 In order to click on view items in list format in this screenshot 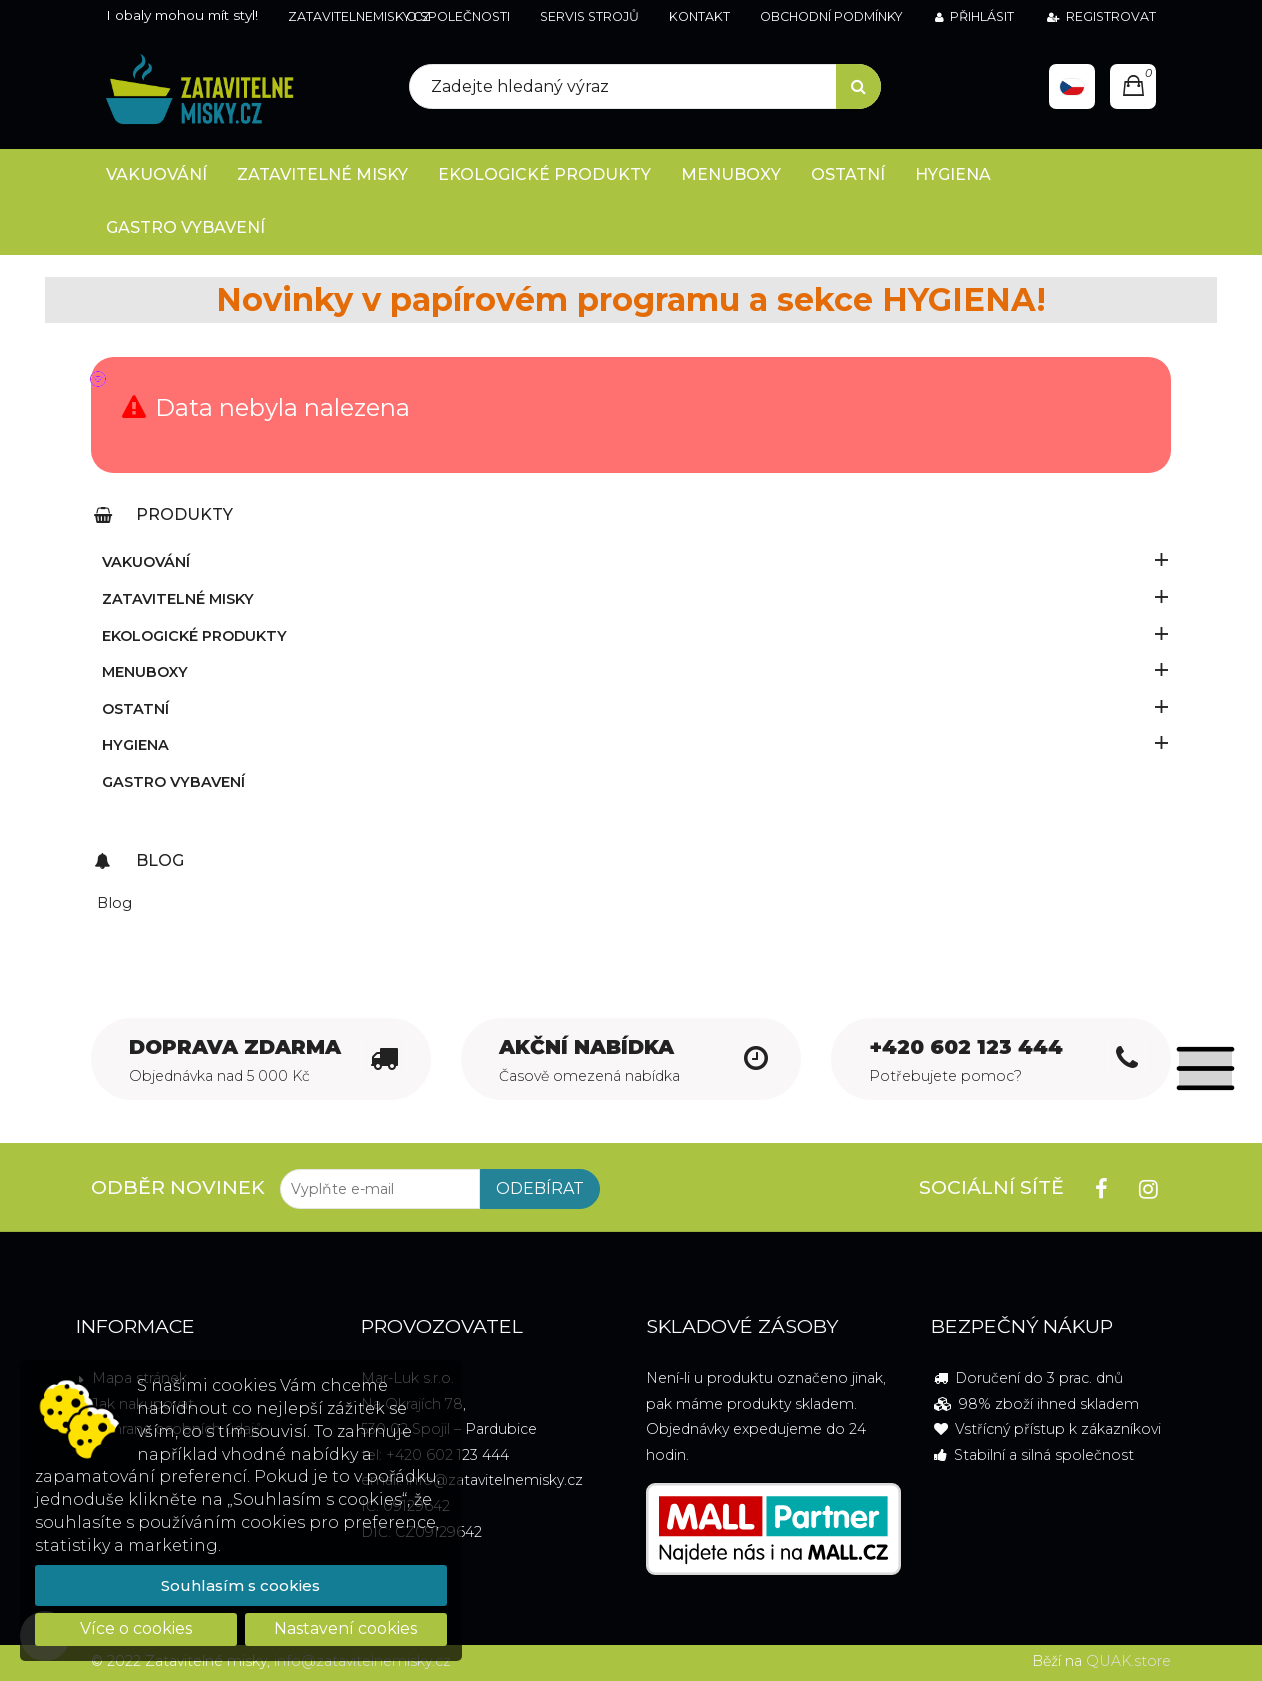, I will do `click(1205, 1068)`.